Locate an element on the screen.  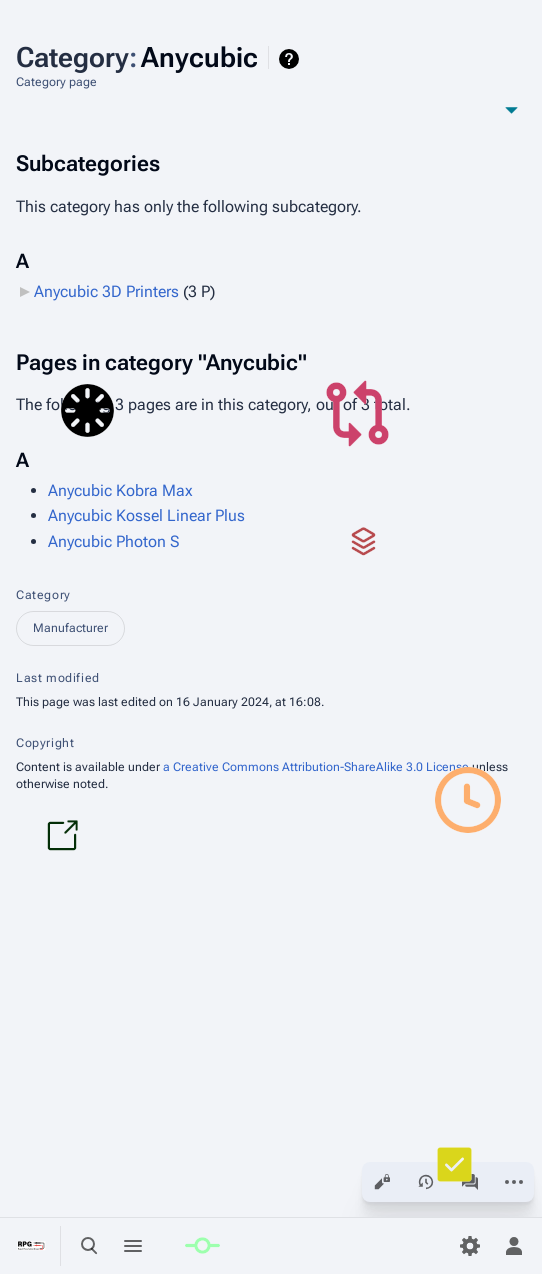
compare branches or commits in a repository is located at coordinates (357, 413).